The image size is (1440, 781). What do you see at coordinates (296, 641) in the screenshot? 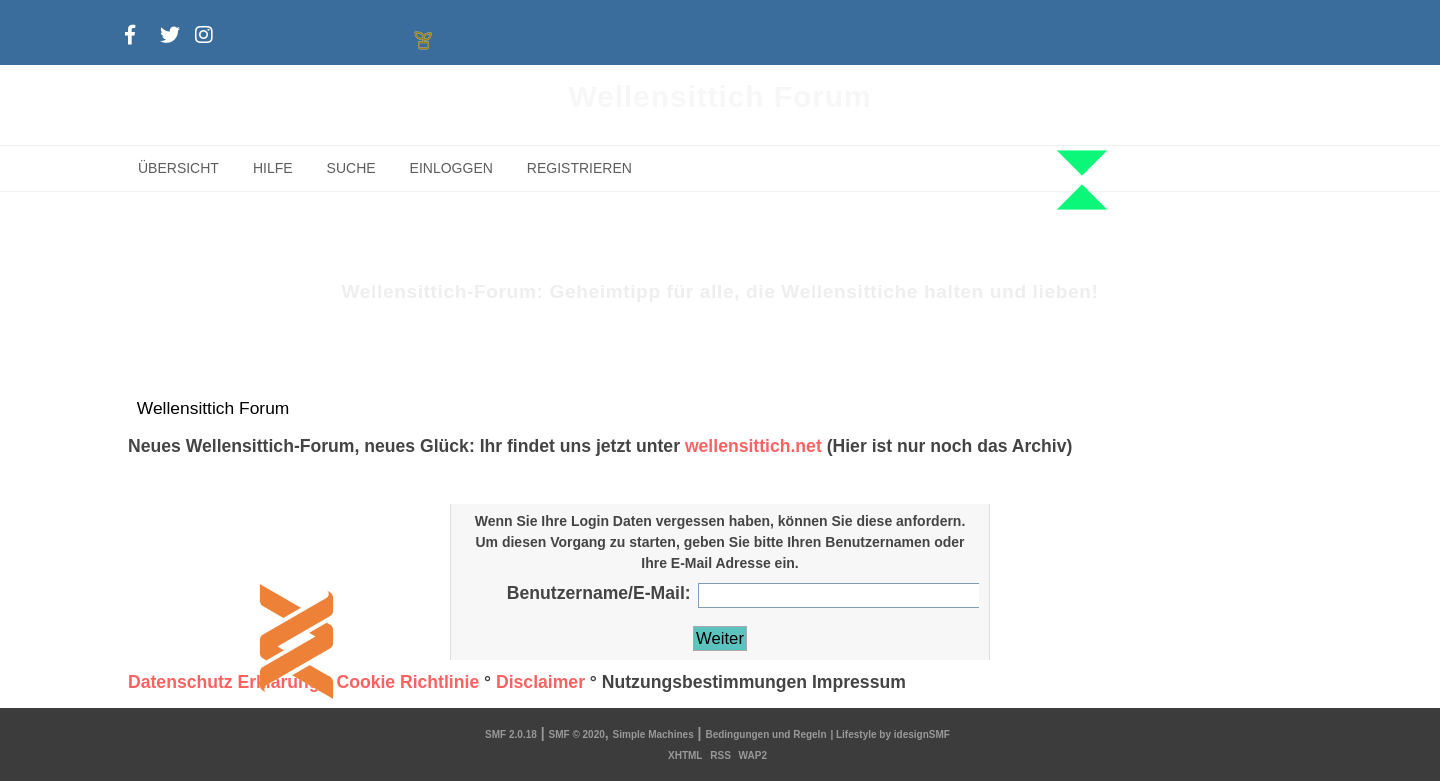
I see `helix brand logo` at bounding box center [296, 641].